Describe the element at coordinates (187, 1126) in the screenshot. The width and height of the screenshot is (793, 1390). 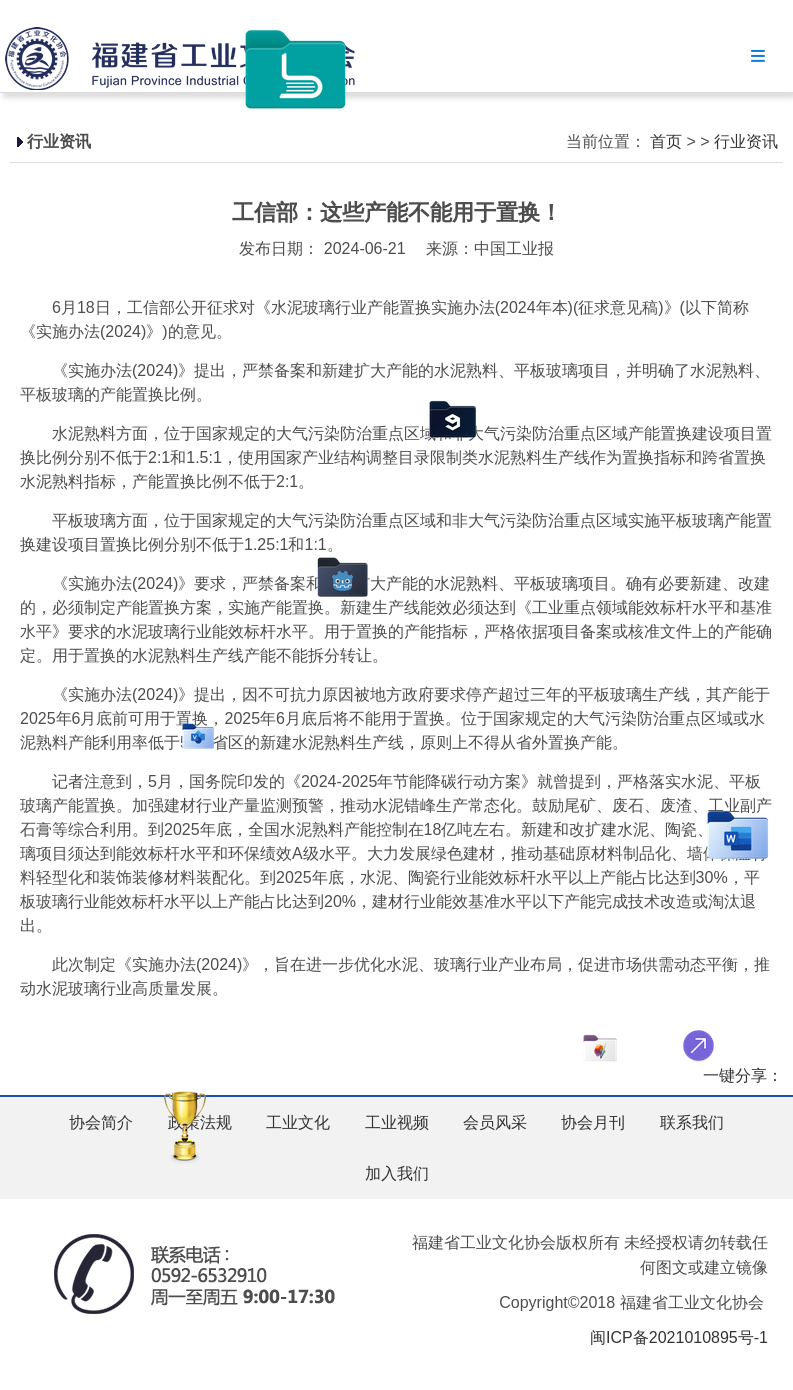
I see `indicates a gold-level achievement or first place ranking` at that location.